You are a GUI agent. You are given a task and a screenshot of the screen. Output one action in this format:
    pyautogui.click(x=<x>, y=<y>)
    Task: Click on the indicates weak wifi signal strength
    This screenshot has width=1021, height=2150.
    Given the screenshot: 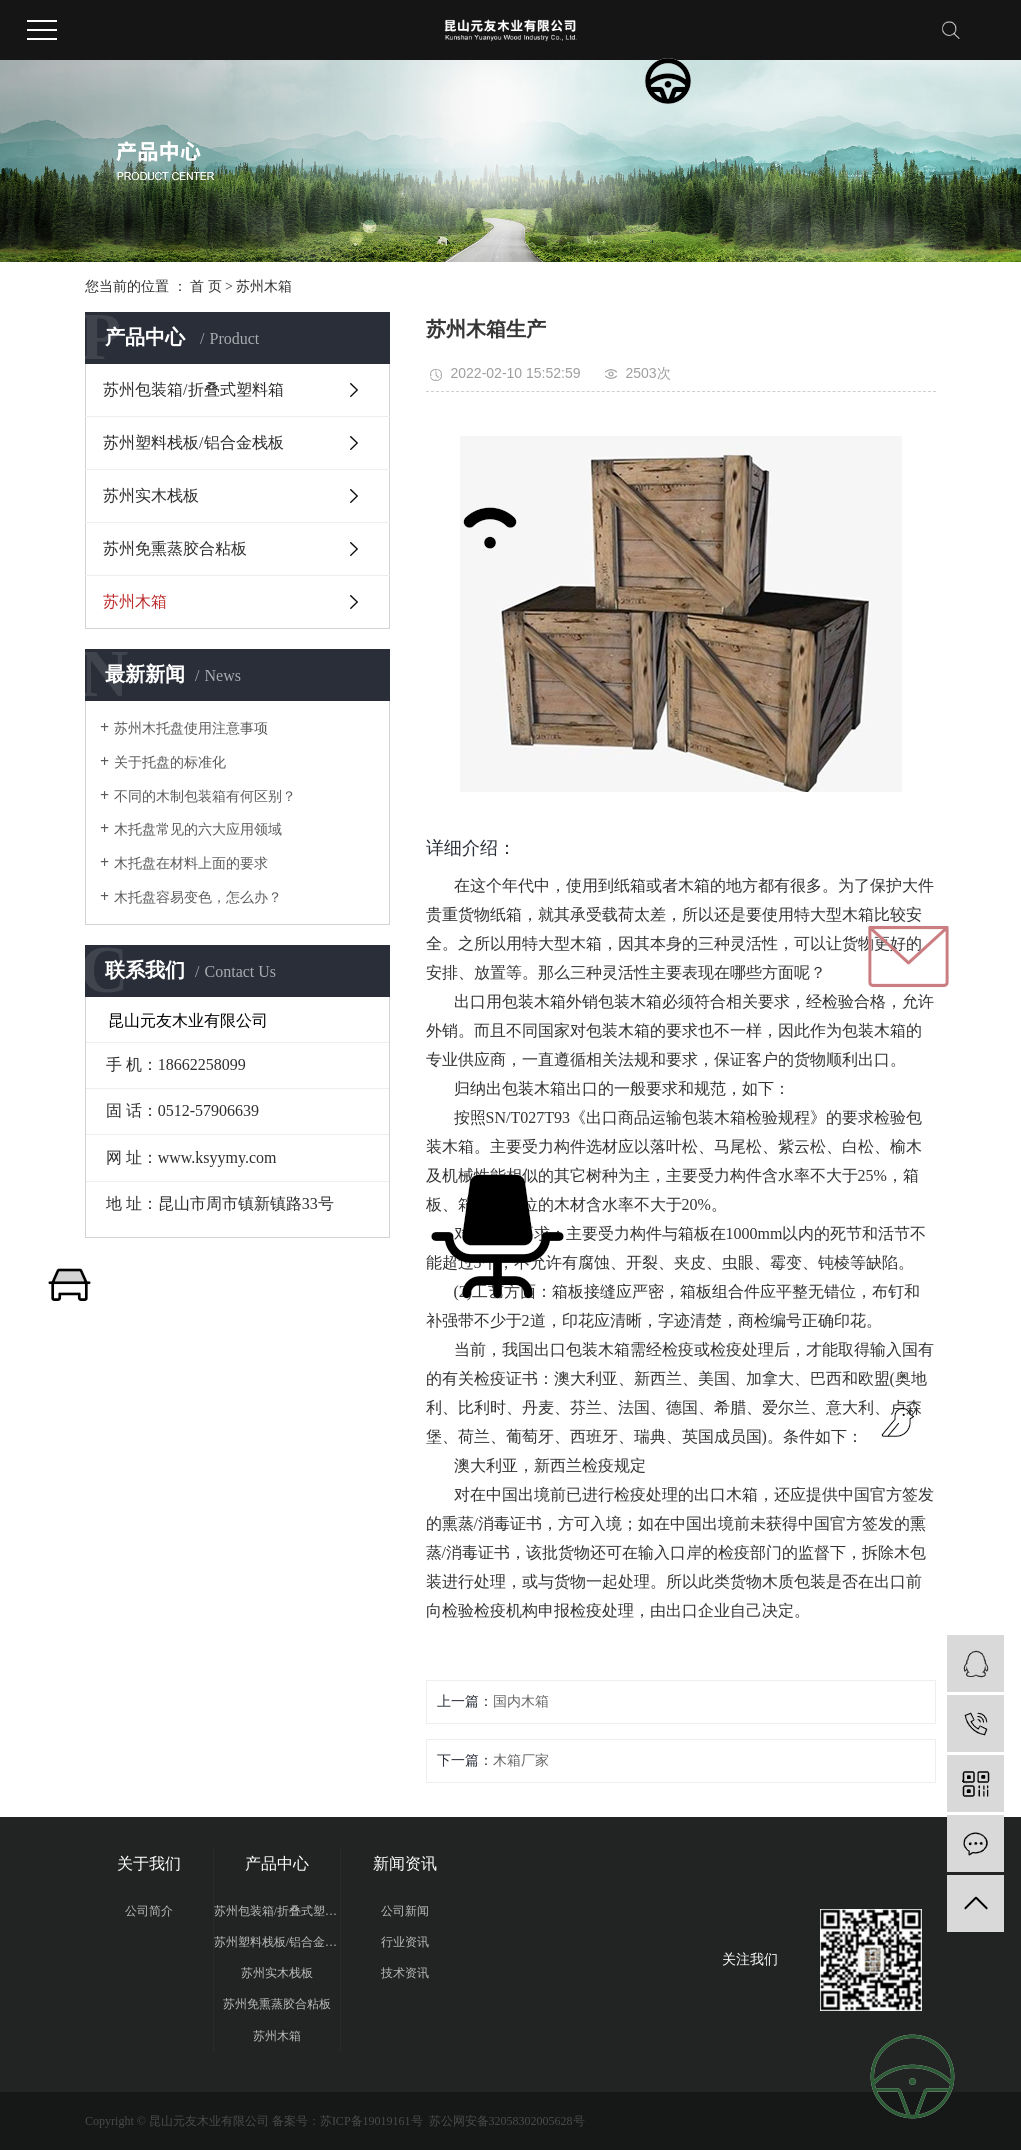 What is the action you would take?
    pyautogui.click(x=490, y=496)
    